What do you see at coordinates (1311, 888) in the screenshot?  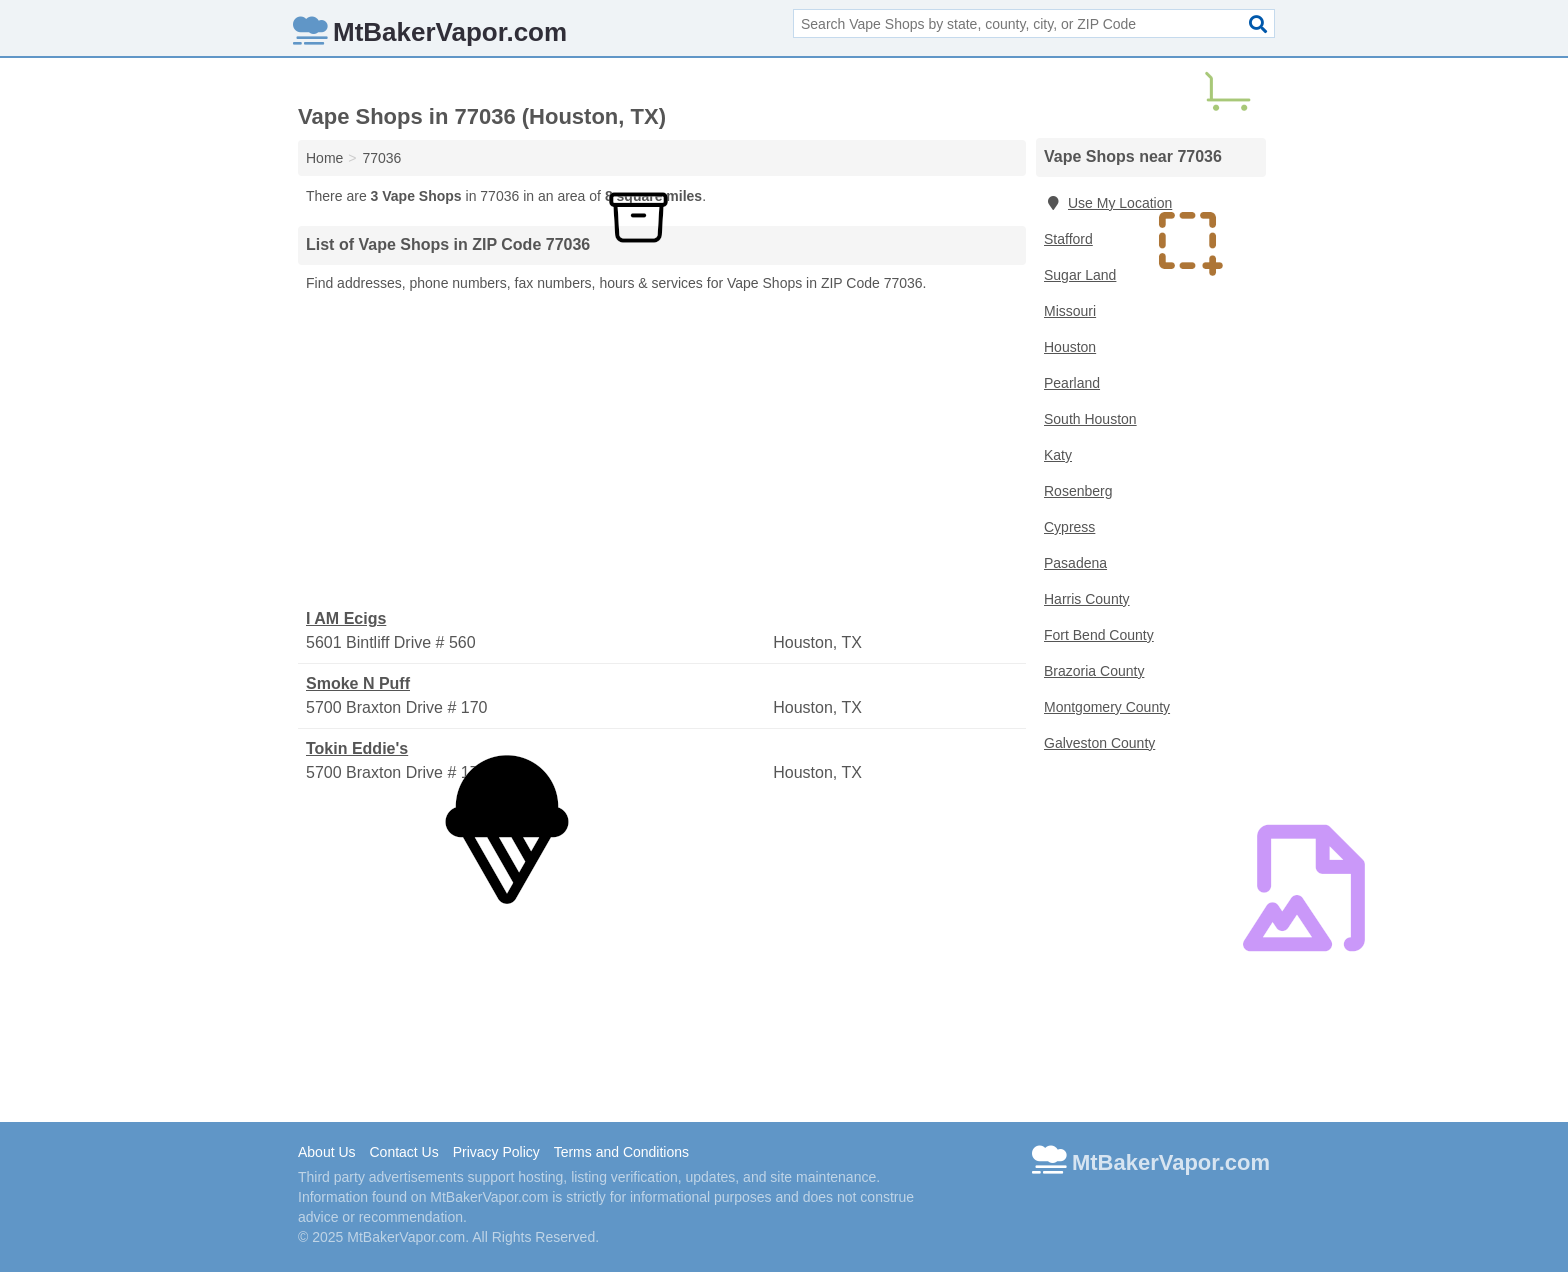 I see `view image file` at bounding box center [1311, 888].